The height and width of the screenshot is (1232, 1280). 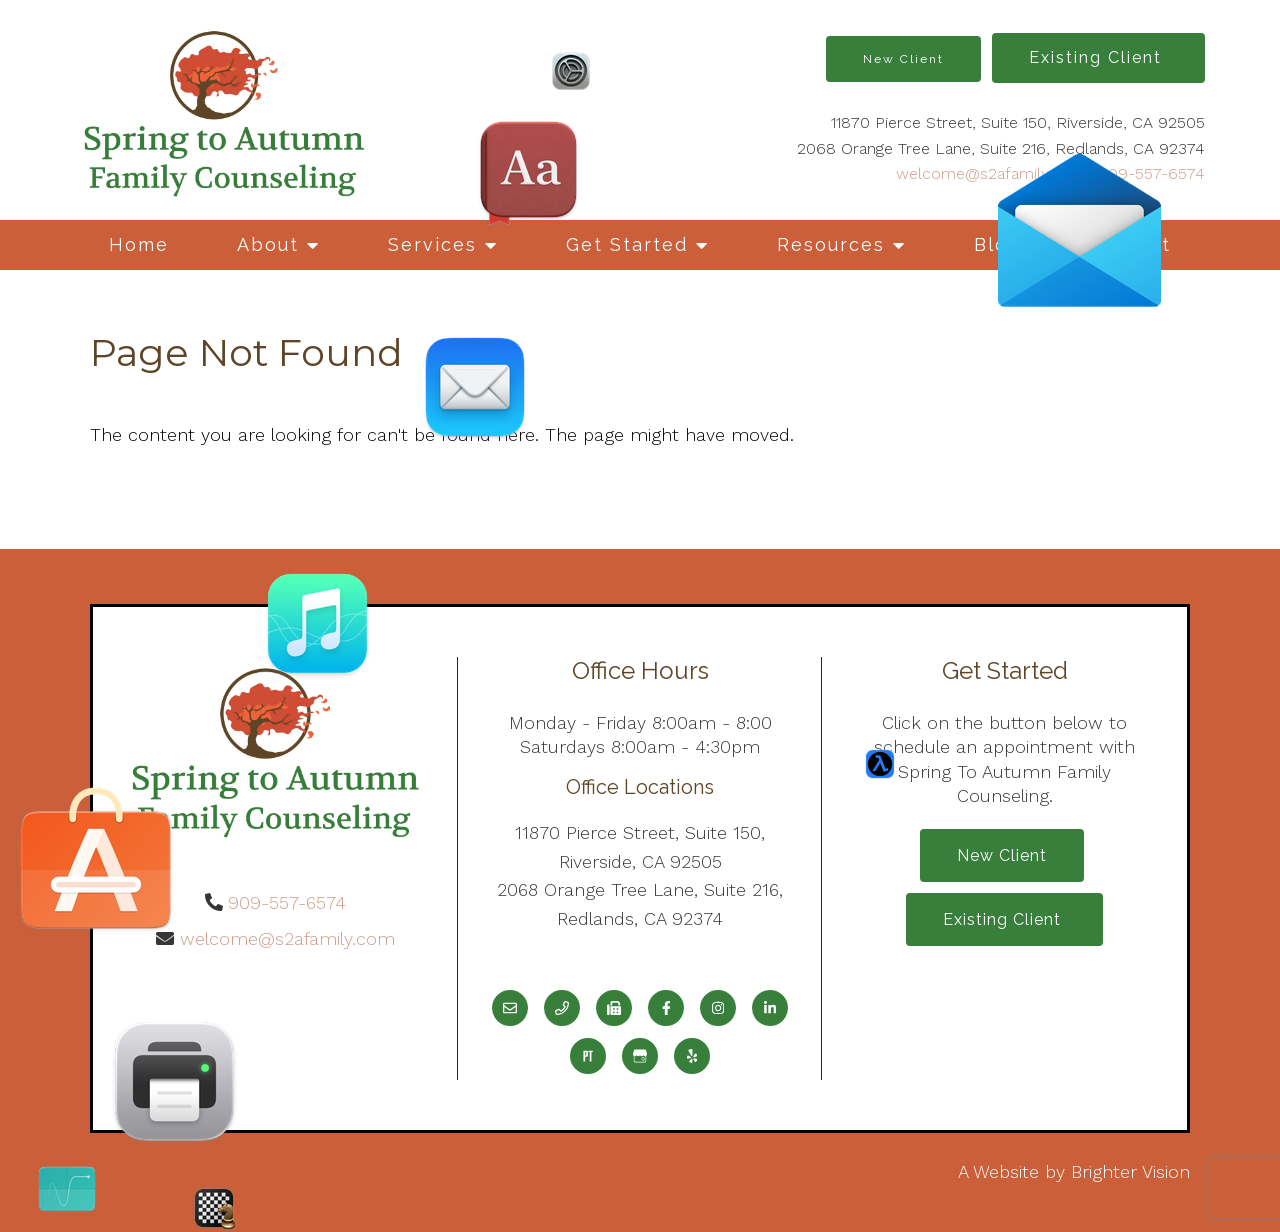 I want to click on open the dictionary app, so click(x=528, y=169).